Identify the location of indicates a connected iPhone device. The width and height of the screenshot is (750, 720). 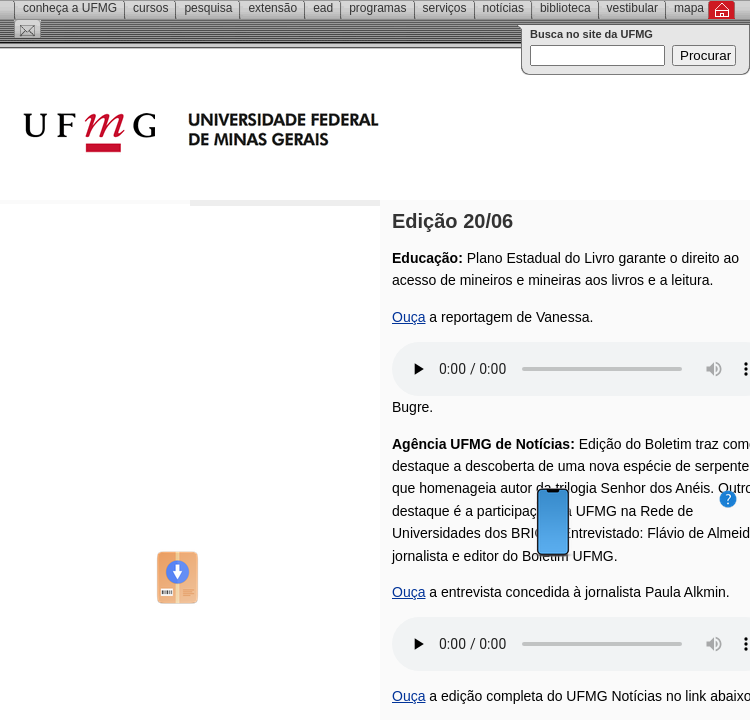
(553, 523).